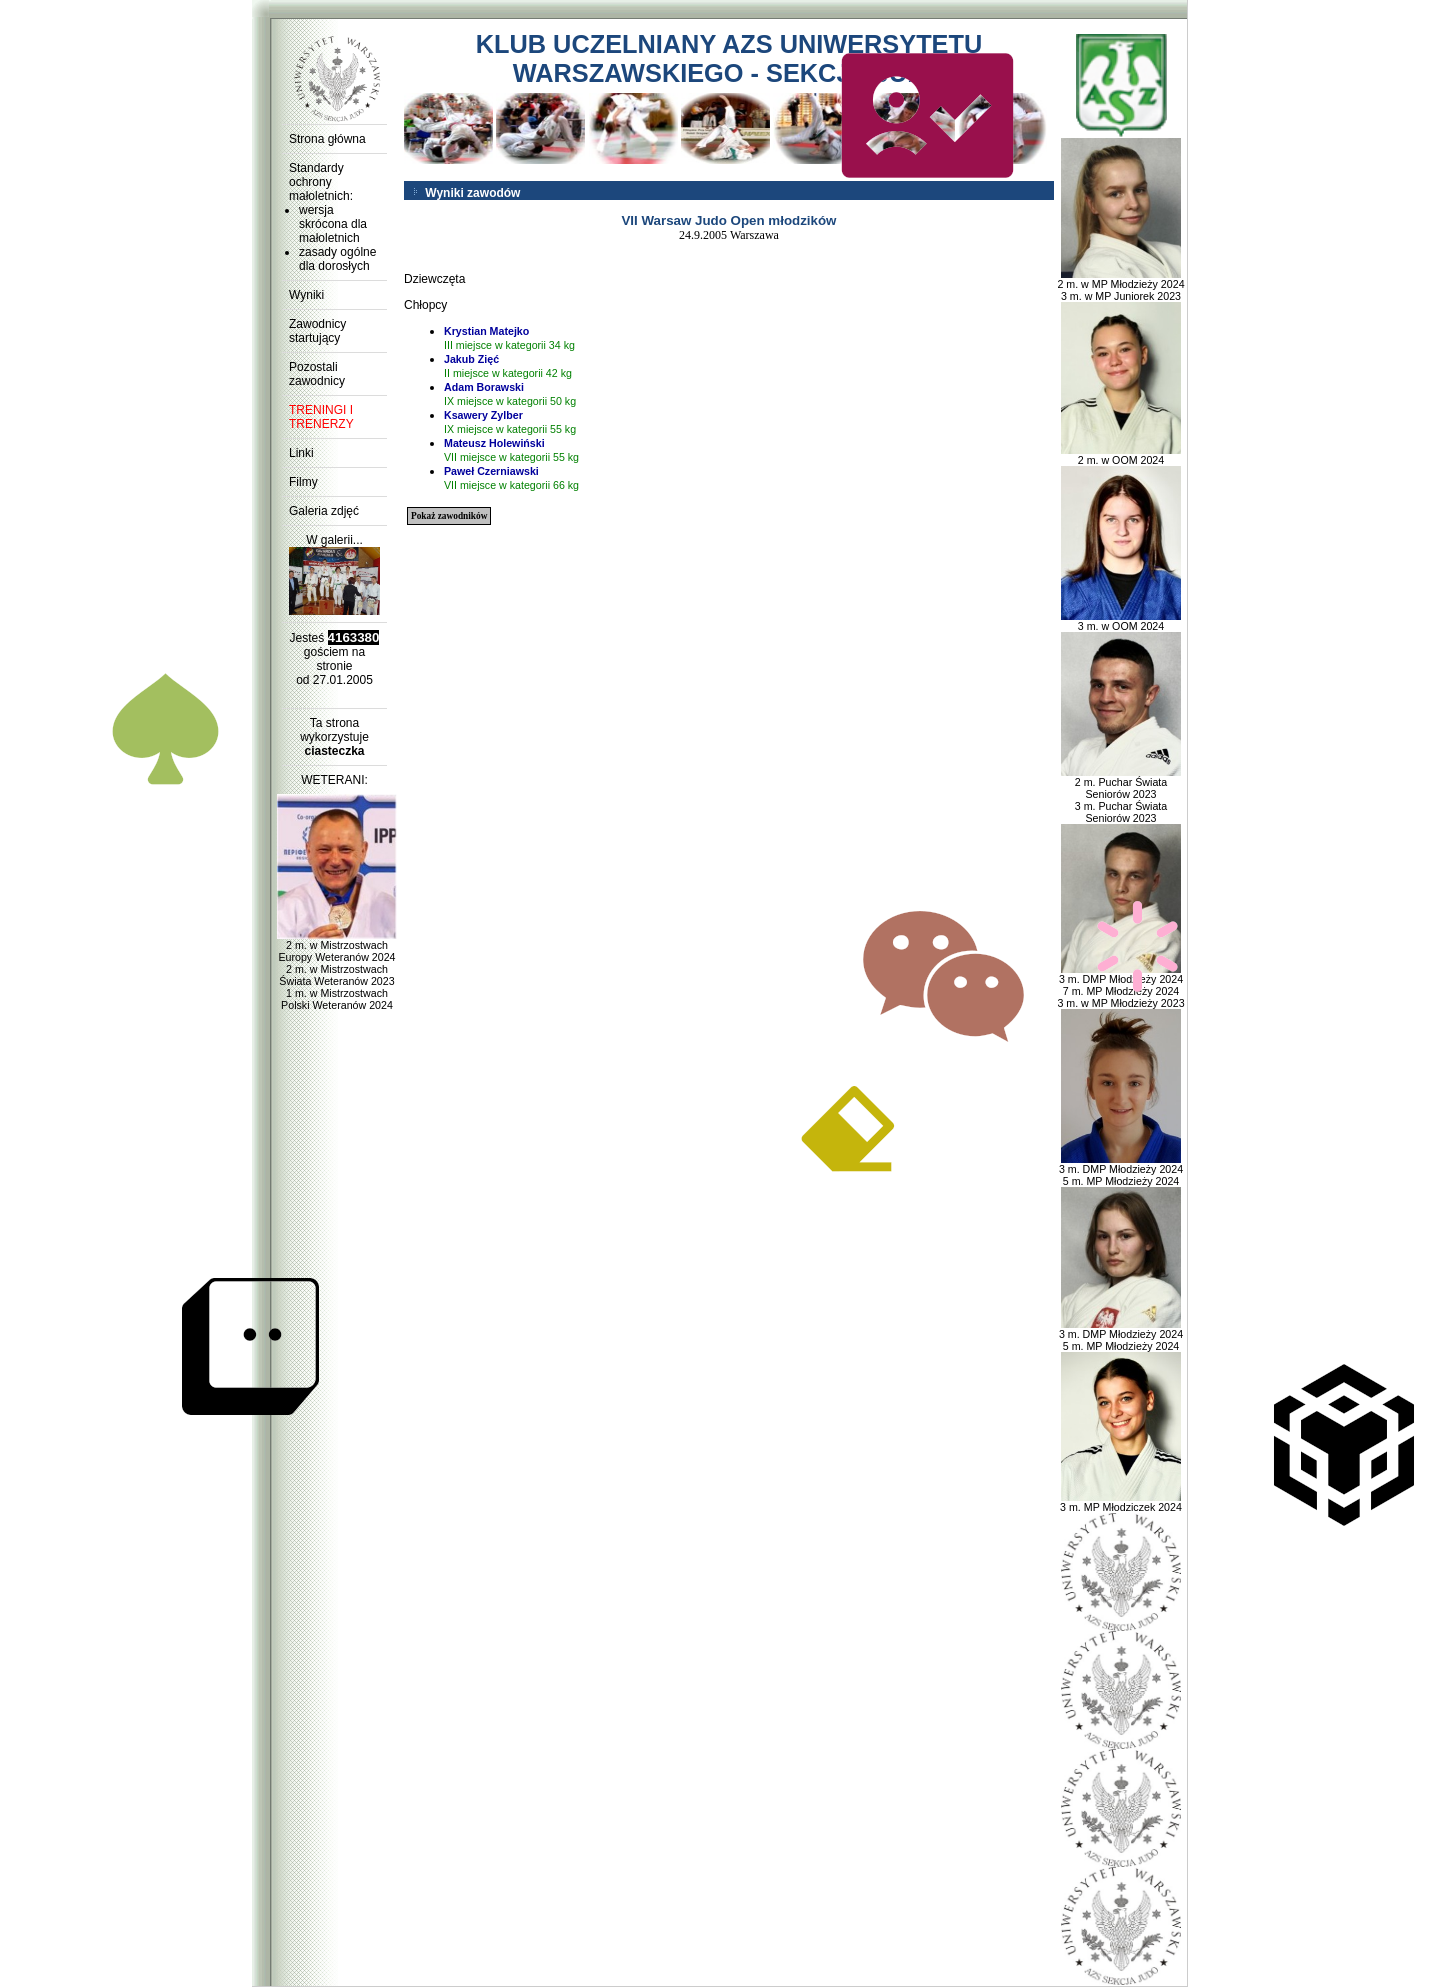  I want to click on BentoML platform logo, so click(250, 1346).